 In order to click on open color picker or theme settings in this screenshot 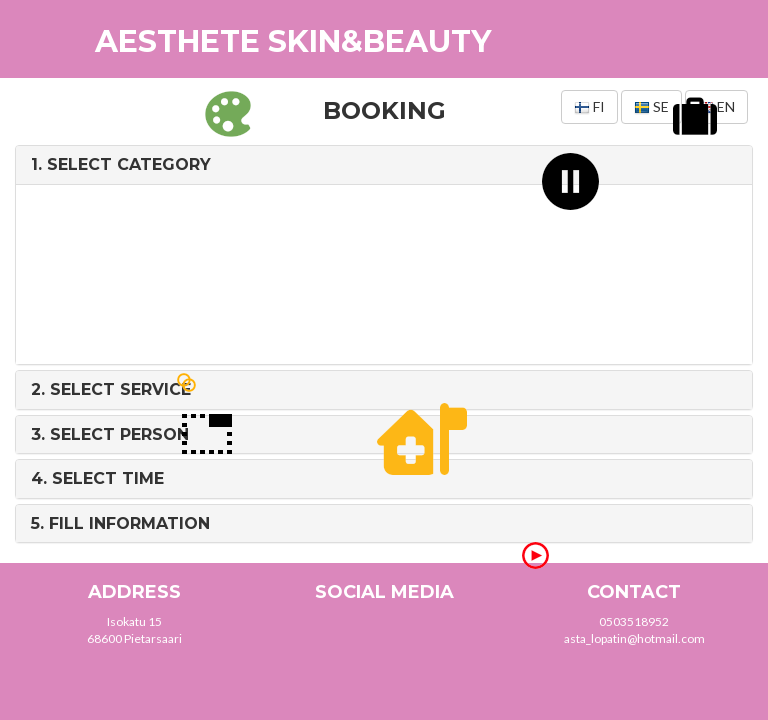, I will do `click(228, 114)`.